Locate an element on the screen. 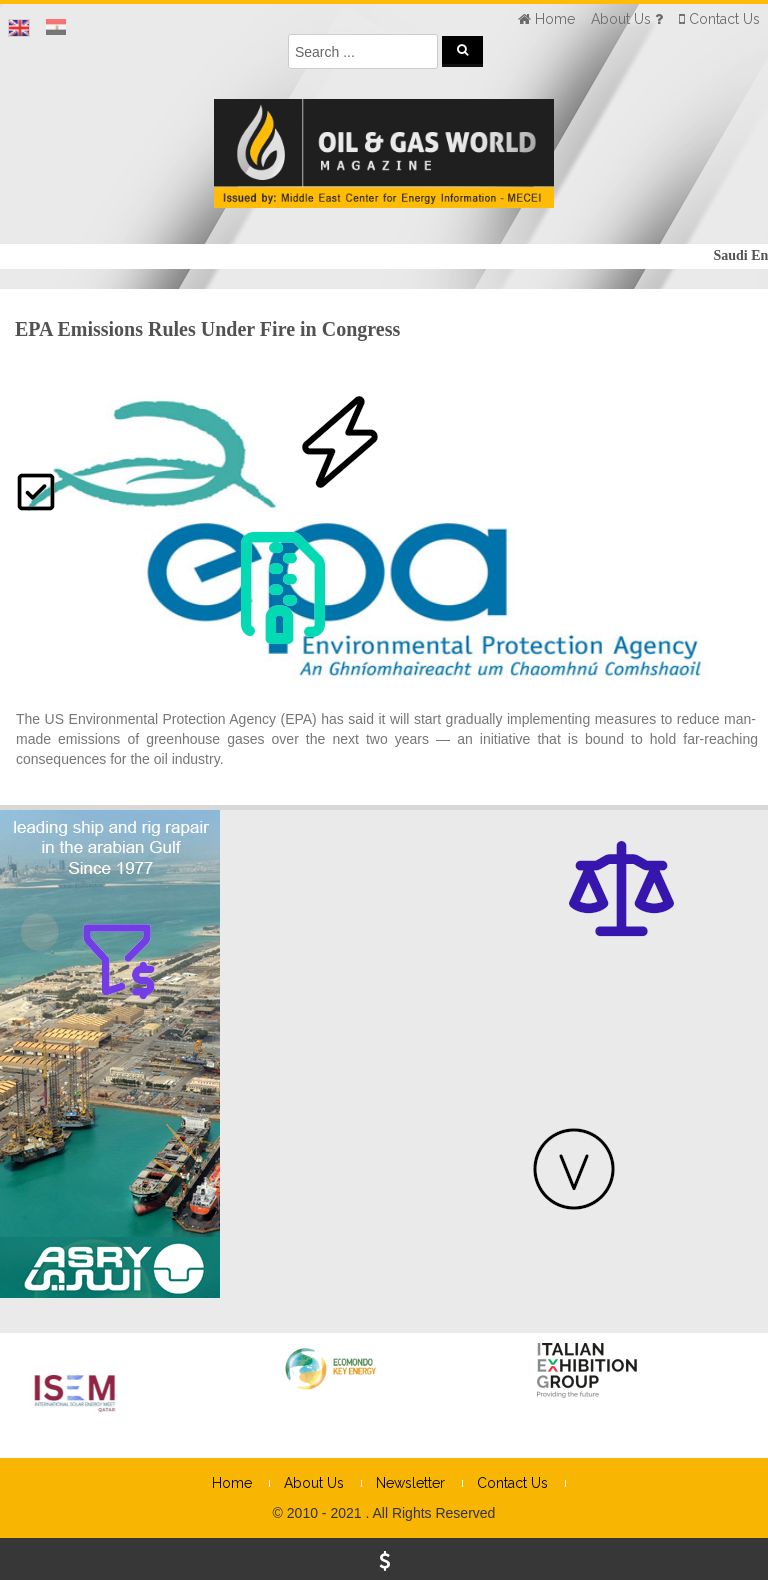 Image resolution: width=768 pixels, height=1580 pixels. filter results by price or cost is located at coordinates (117, 958).